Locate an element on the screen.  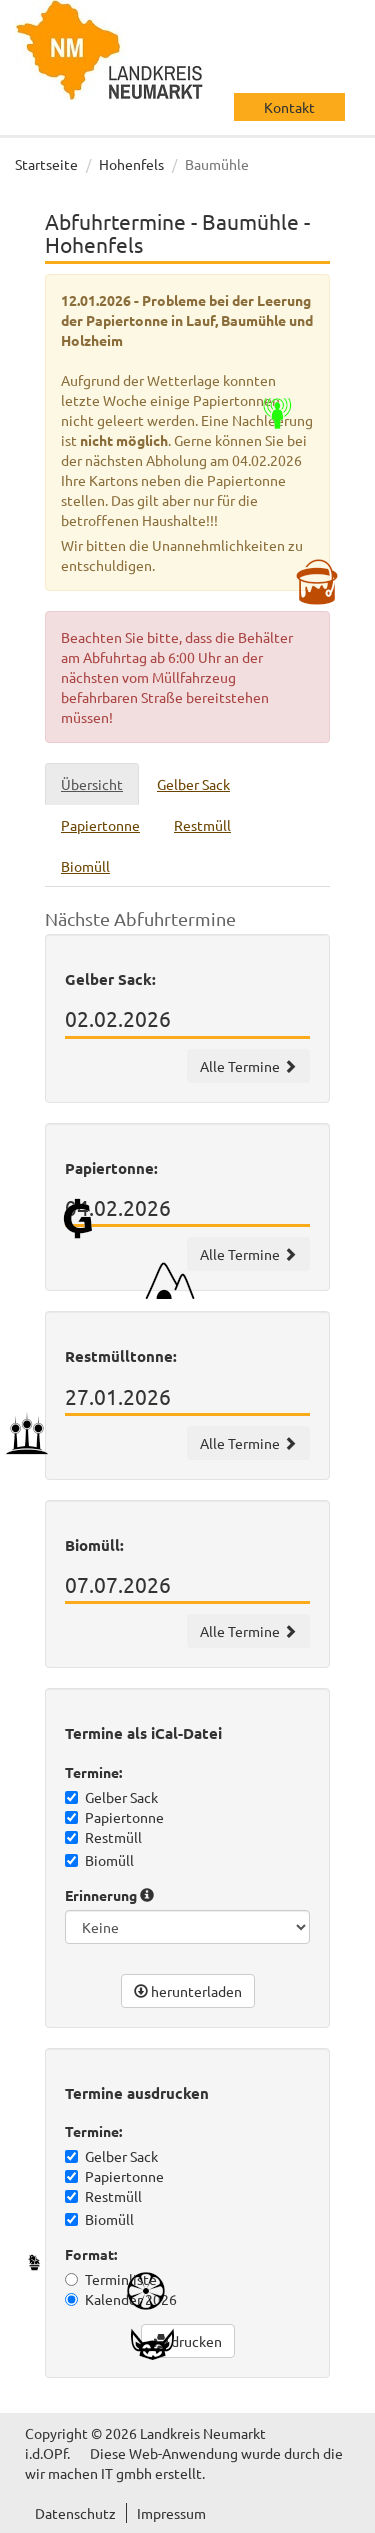
indicates psychic or telepathic abilities active is located at coordinates (277, 413).